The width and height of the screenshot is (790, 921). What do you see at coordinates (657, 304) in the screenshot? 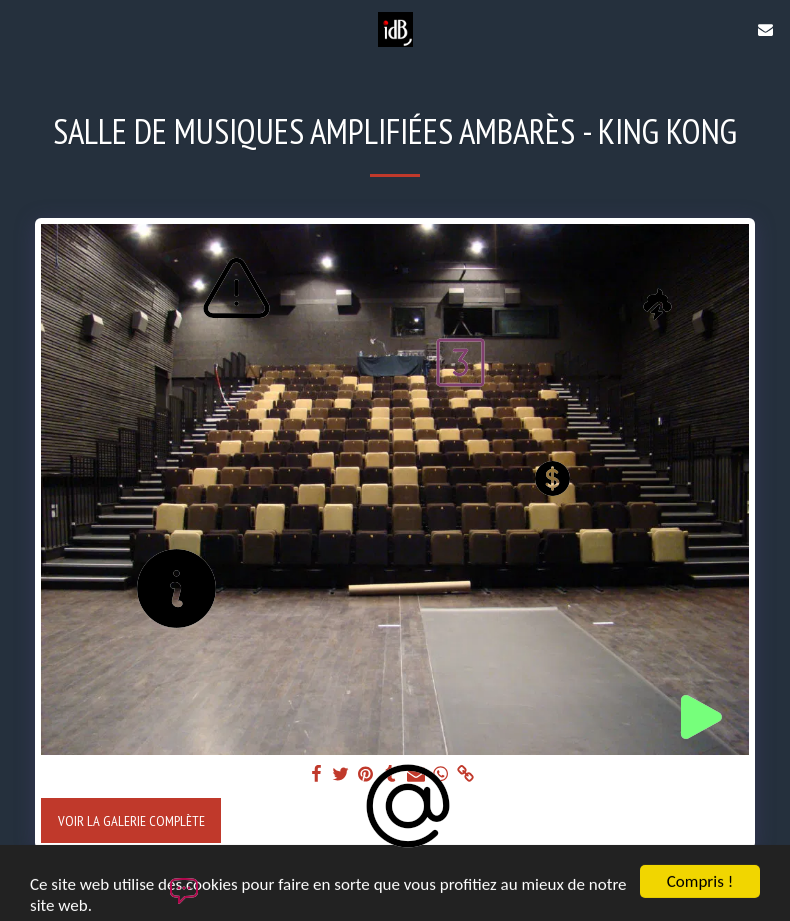
I see `indicates something went wrong or an error occurred` at bounding box center [657, 304].